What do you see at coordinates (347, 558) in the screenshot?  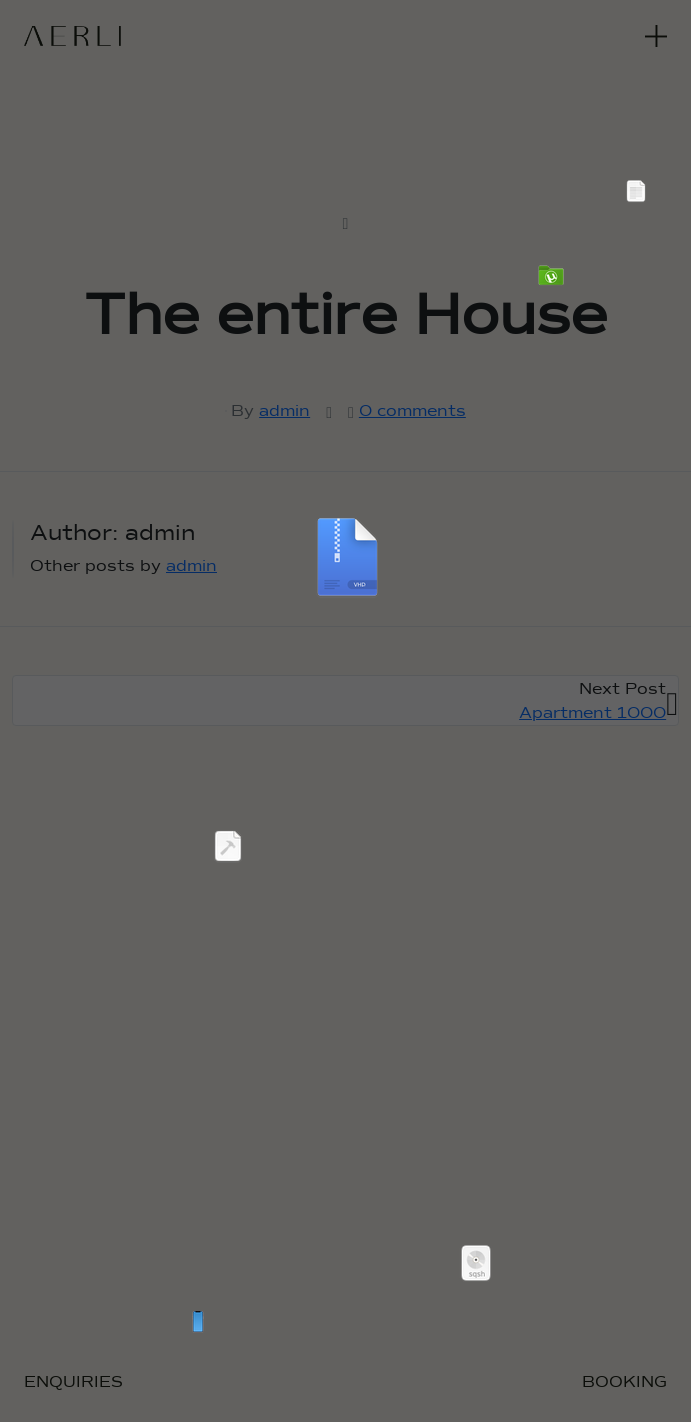 I see `a virtualbox virtual hard disk file` at bounding box center [347, 558].